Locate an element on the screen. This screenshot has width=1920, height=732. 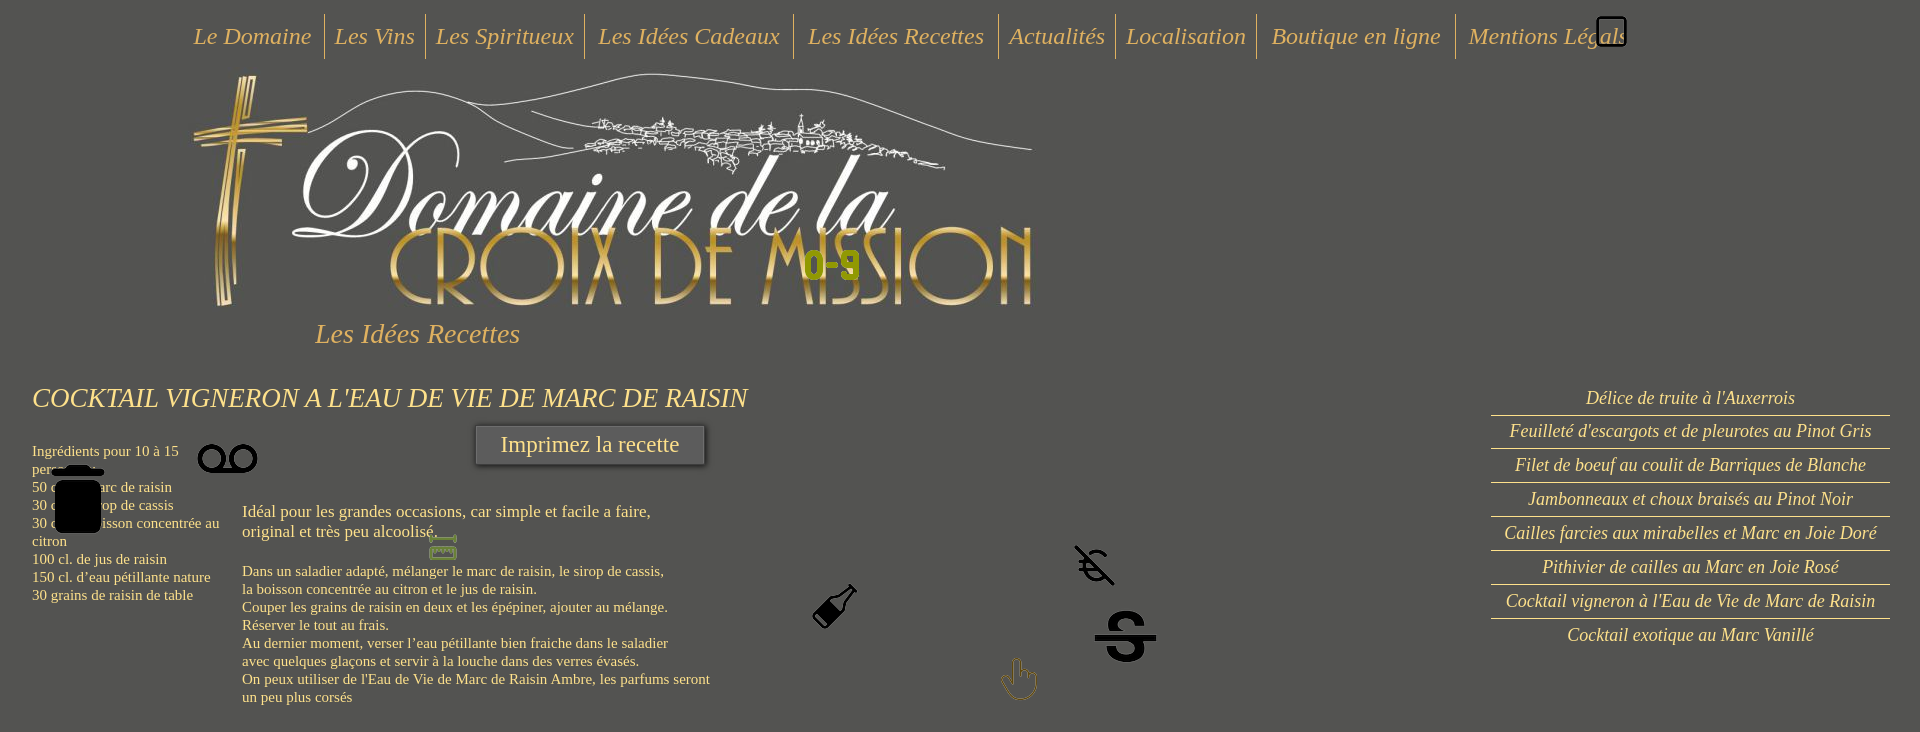
apply strikethrough formatting to selected text is located at coordinates (1125, 641).